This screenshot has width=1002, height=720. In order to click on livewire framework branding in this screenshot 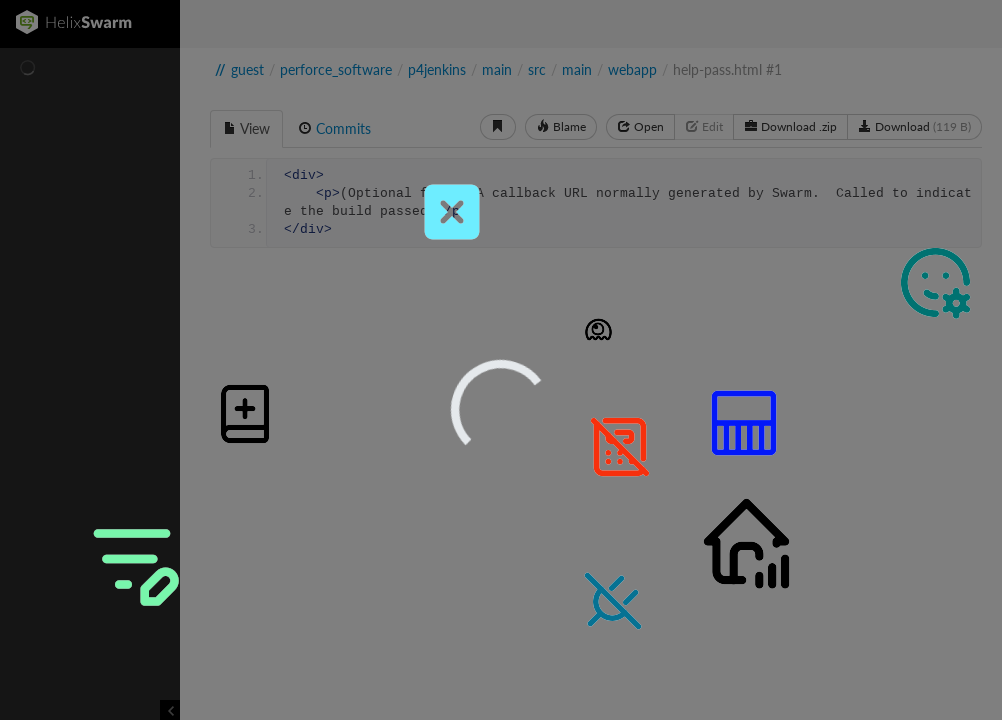, I will do `click(598, 329)`.